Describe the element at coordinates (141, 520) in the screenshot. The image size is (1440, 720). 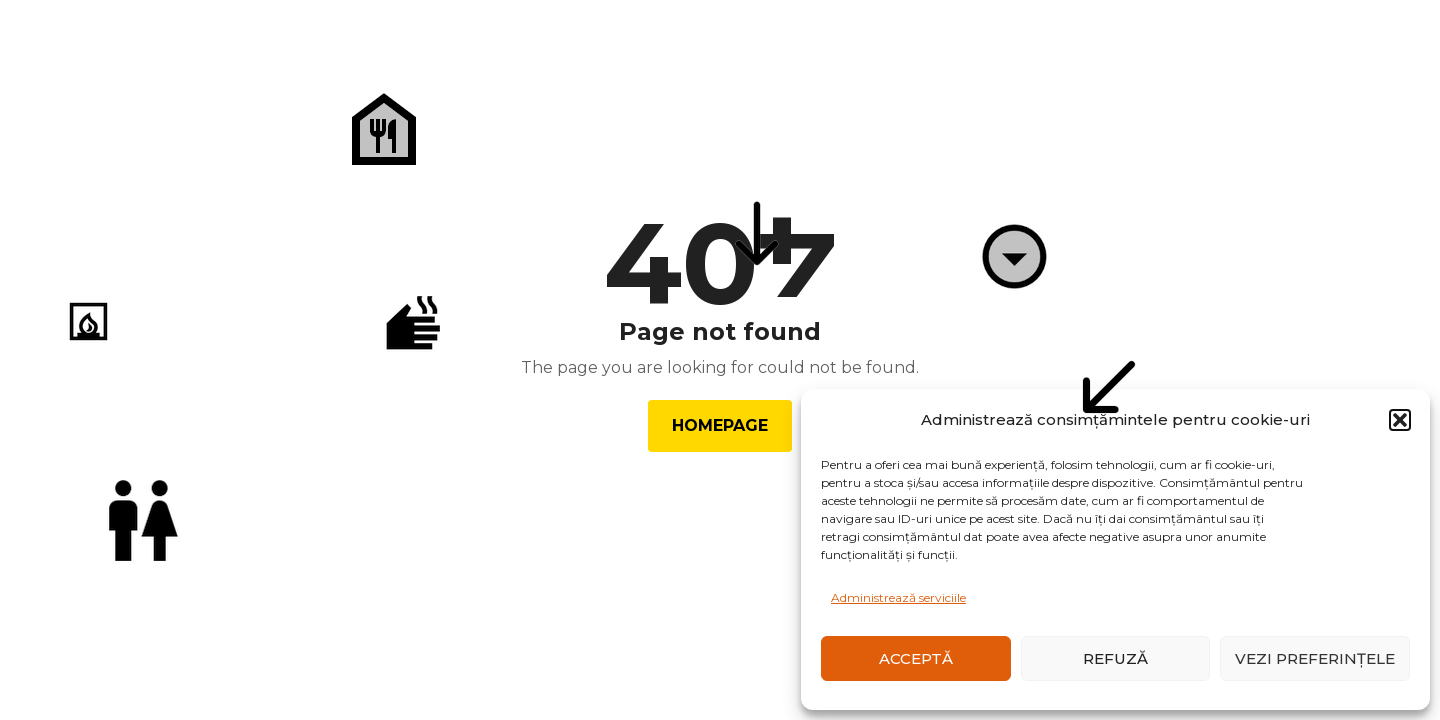
I see `find nearby restrooms` at that location.